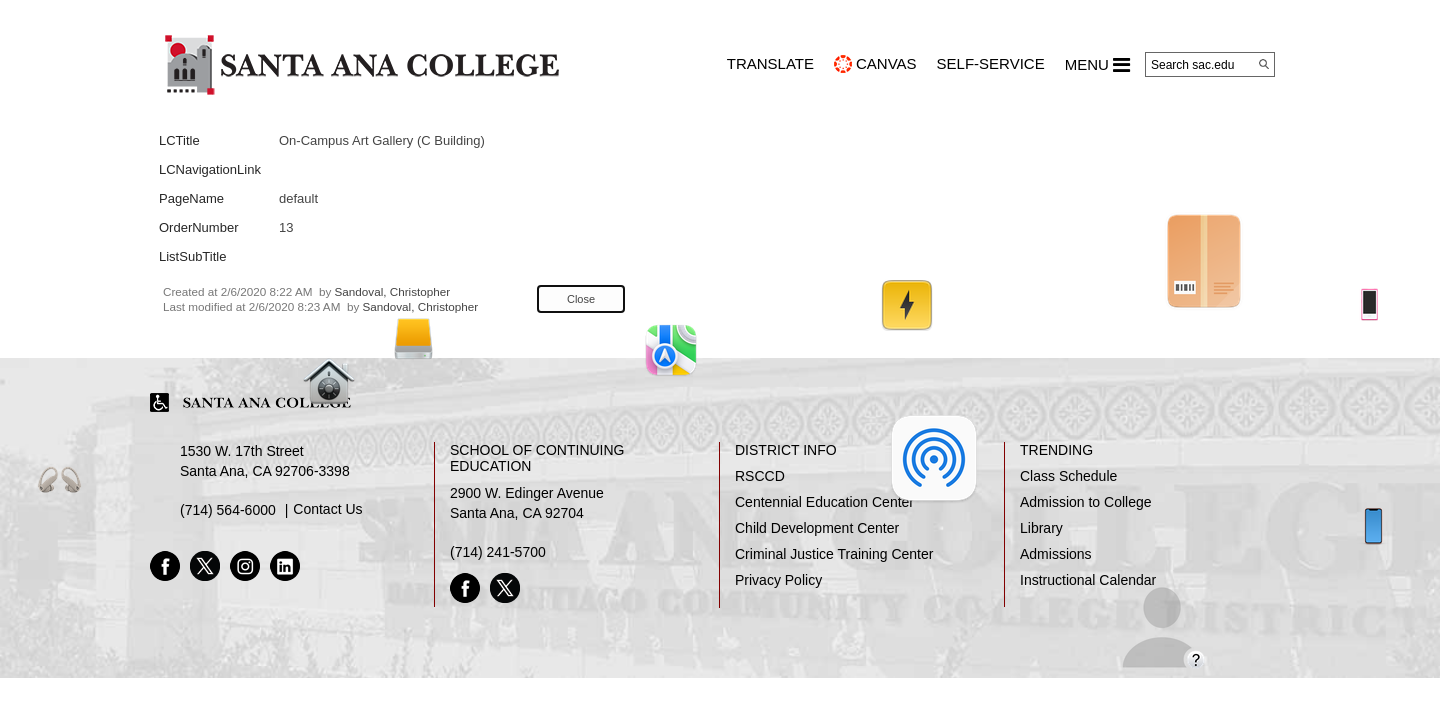 This screenshot has width=1440, height=720. I want to click on share files wirelessly with nearby Apple devices, so click(934, 458).